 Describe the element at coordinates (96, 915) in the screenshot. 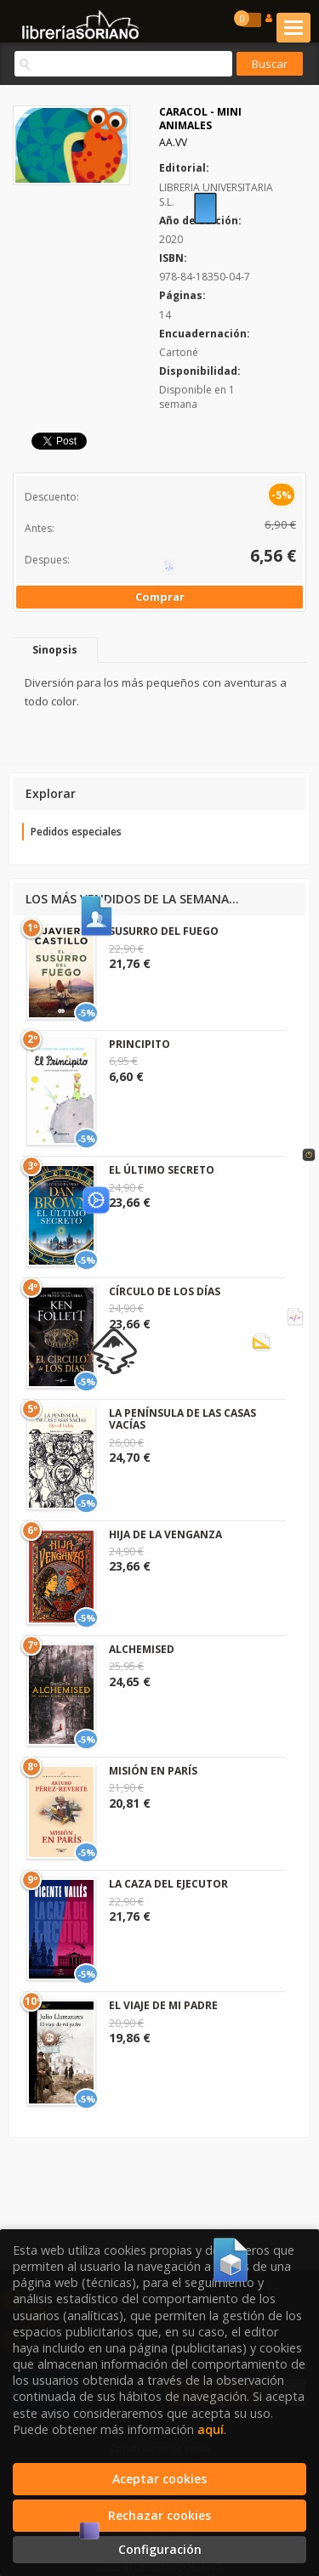

I see `user data or contacts file` at that location.